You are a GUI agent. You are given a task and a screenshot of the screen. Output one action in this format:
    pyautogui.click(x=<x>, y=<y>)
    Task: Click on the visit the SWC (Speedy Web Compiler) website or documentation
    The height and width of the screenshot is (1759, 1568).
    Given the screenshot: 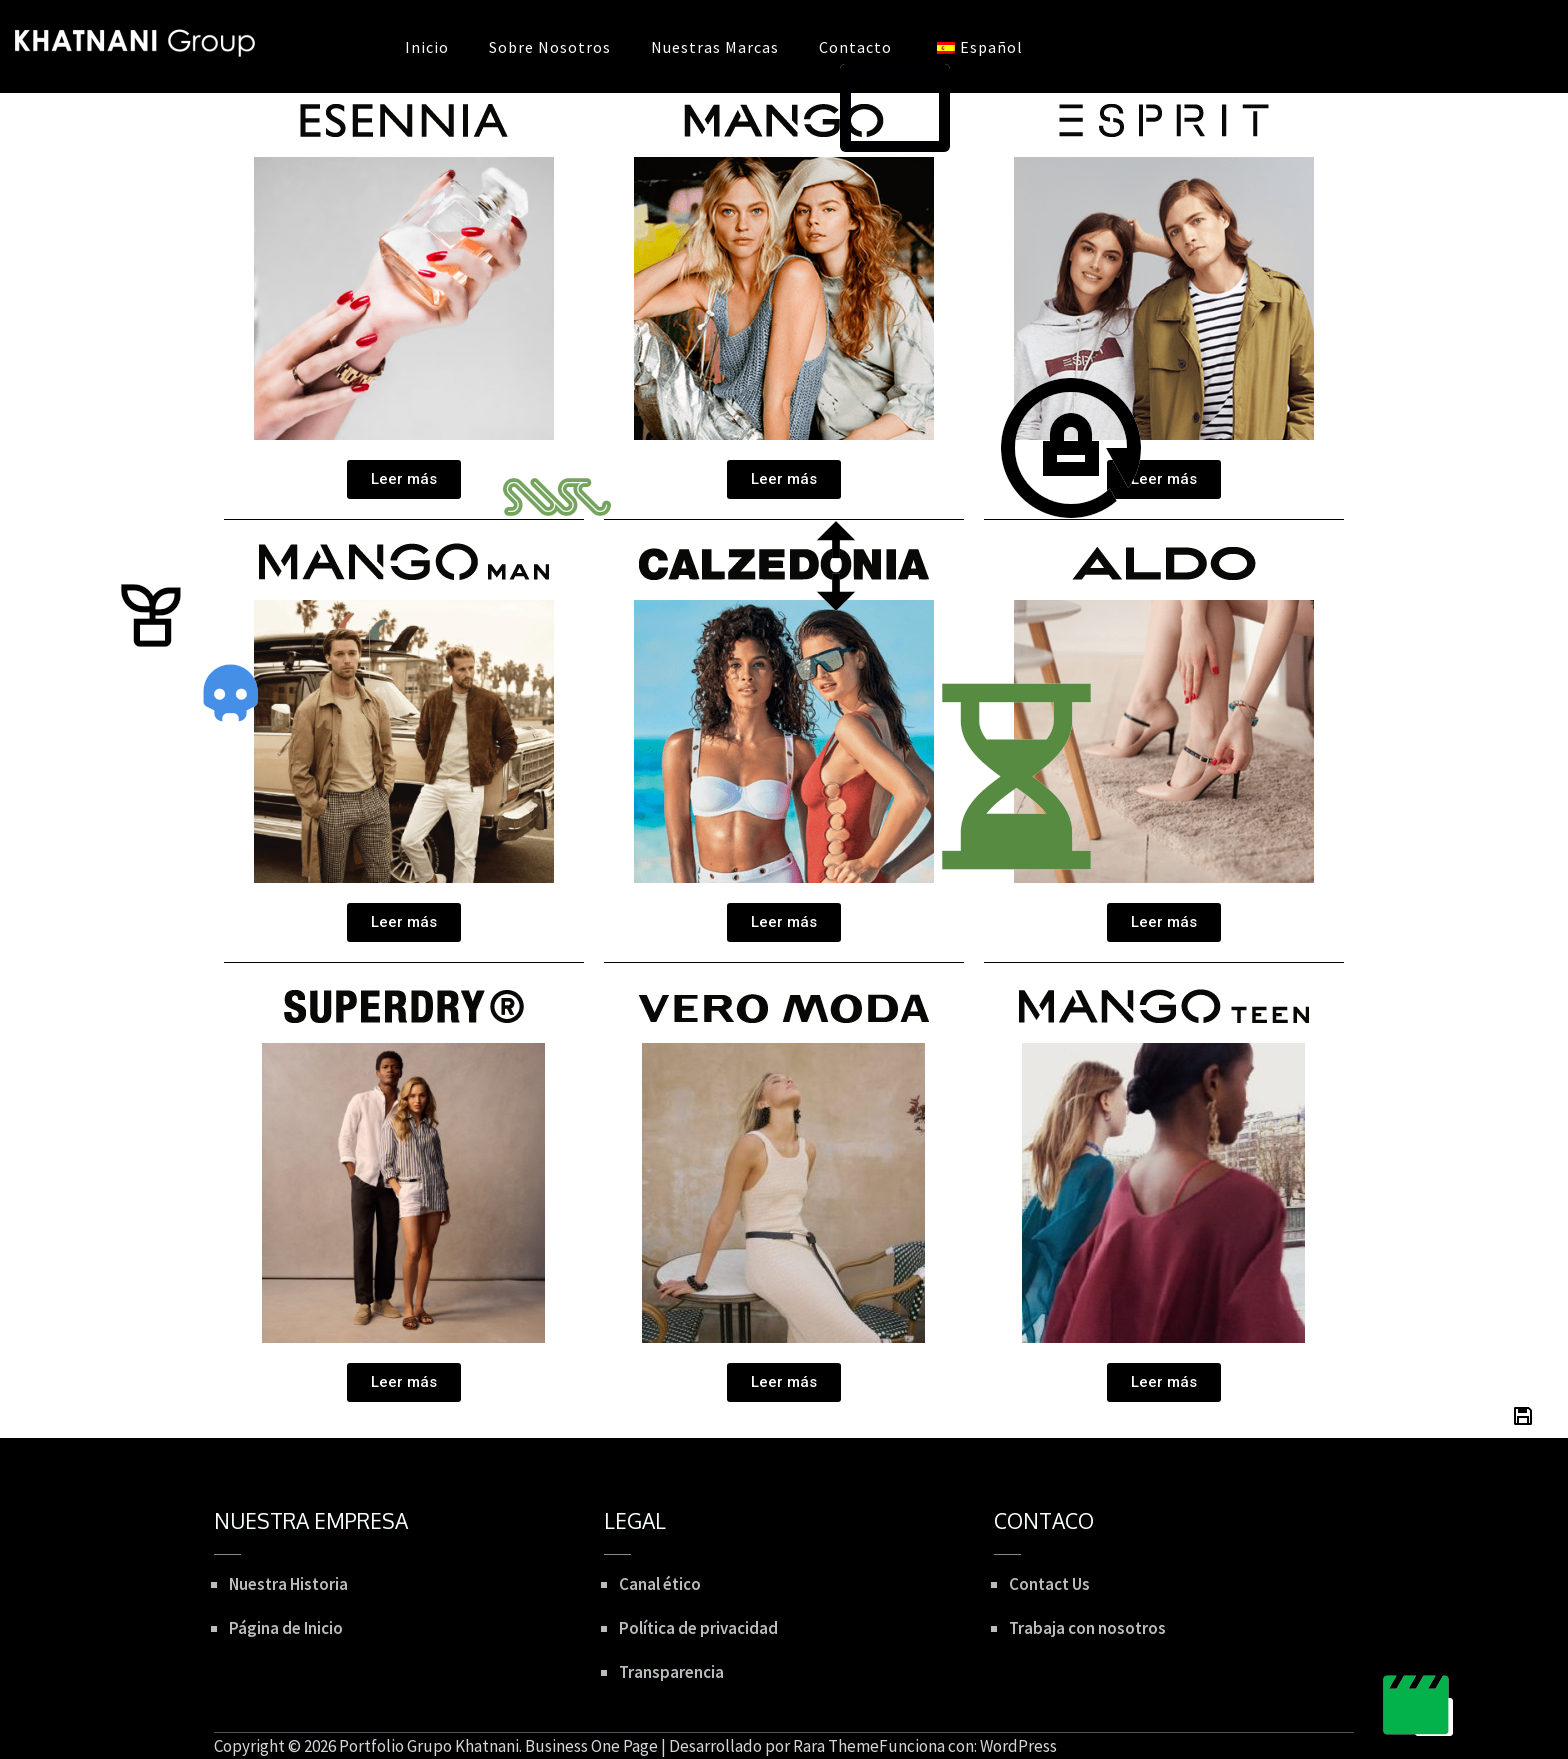 What is the action you would take?
    pyautogui.click(x=557, y=497)
    